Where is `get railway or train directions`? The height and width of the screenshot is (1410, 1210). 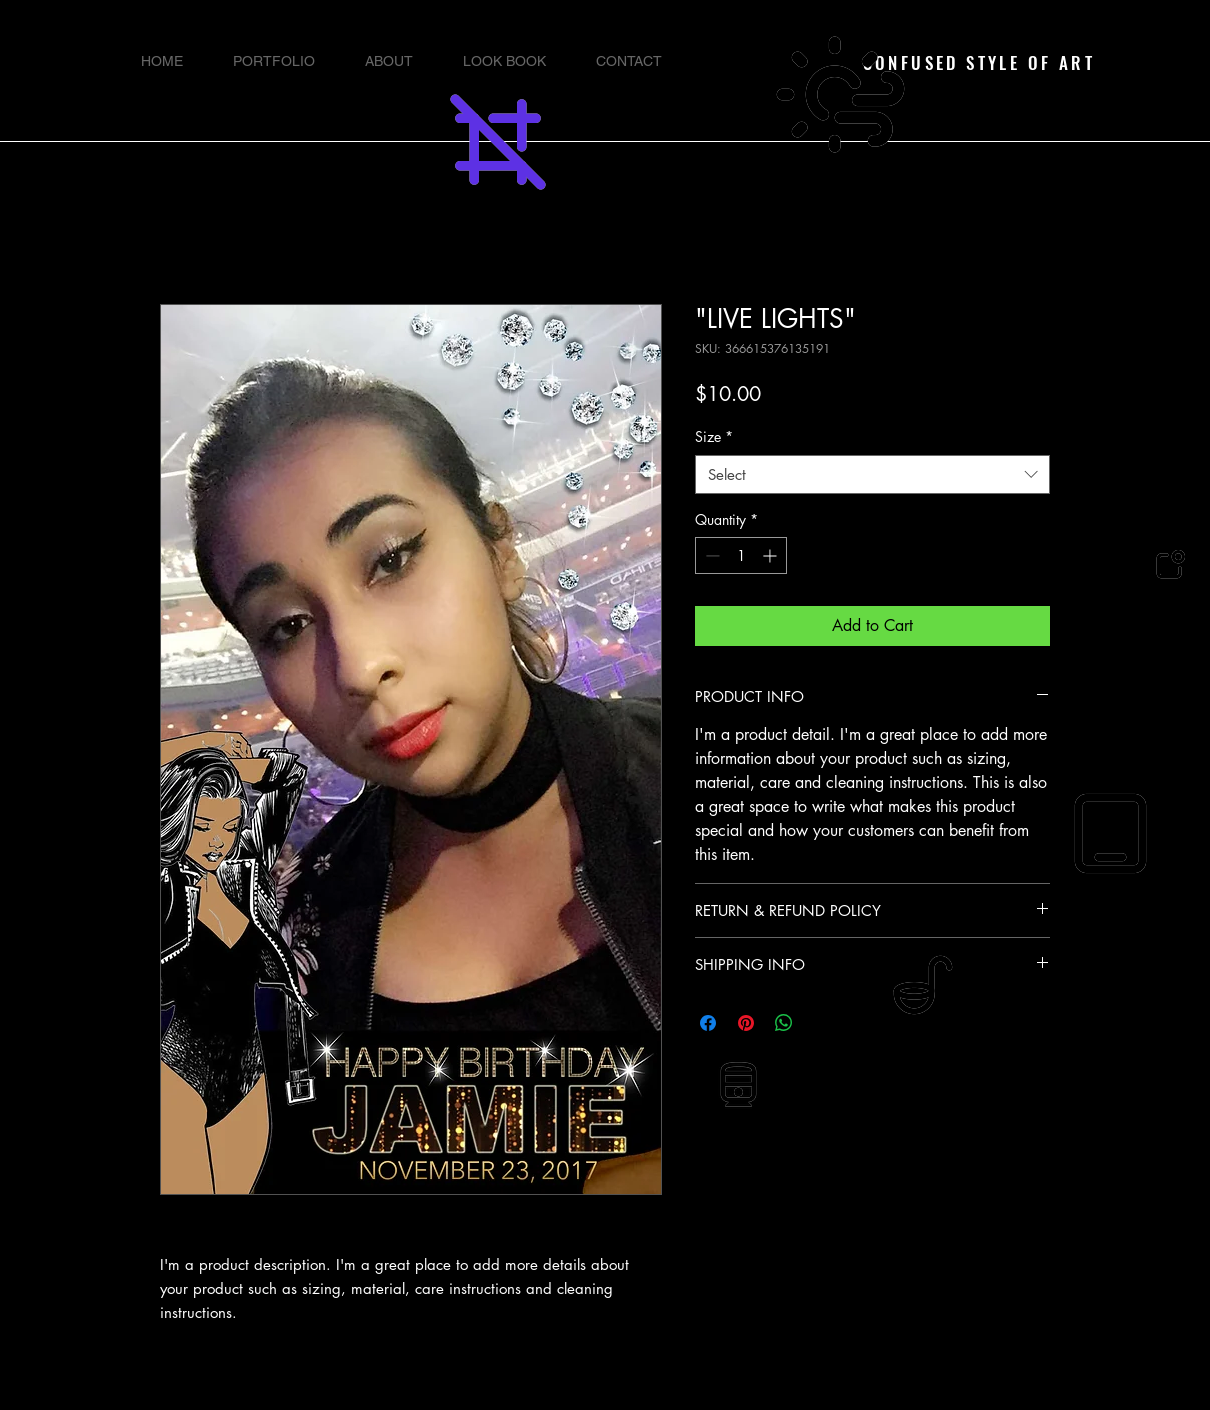
get railway or train directions is located at coordinates (738, 1086).